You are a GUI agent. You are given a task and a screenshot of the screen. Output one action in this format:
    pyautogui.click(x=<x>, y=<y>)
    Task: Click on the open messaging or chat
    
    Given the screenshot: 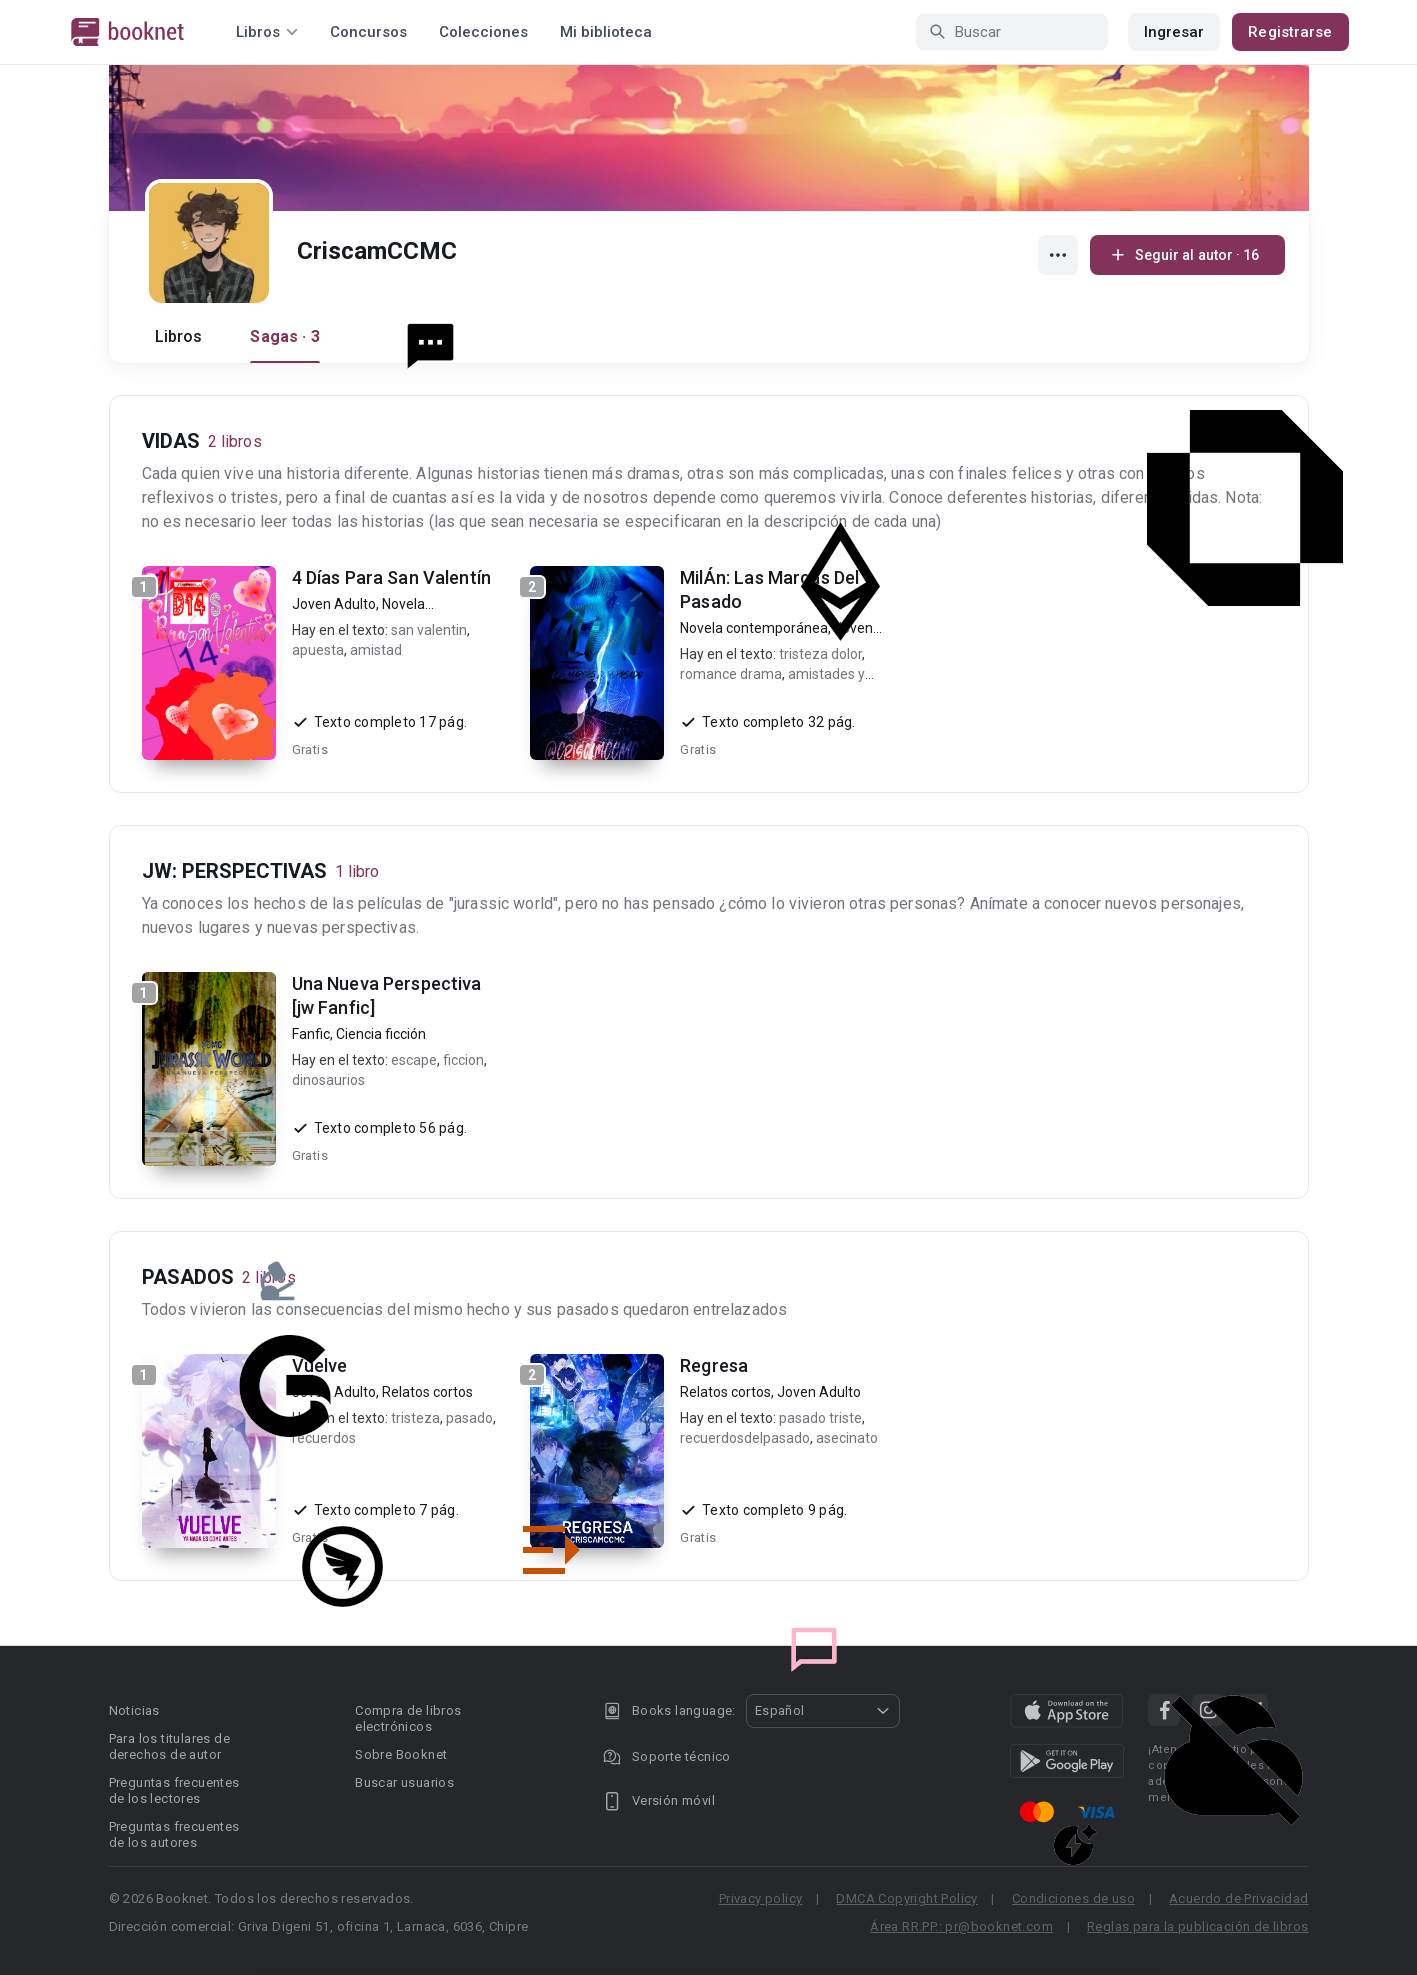 What is the action you would take?
    pyautogui.click(x=430, y=344)
    